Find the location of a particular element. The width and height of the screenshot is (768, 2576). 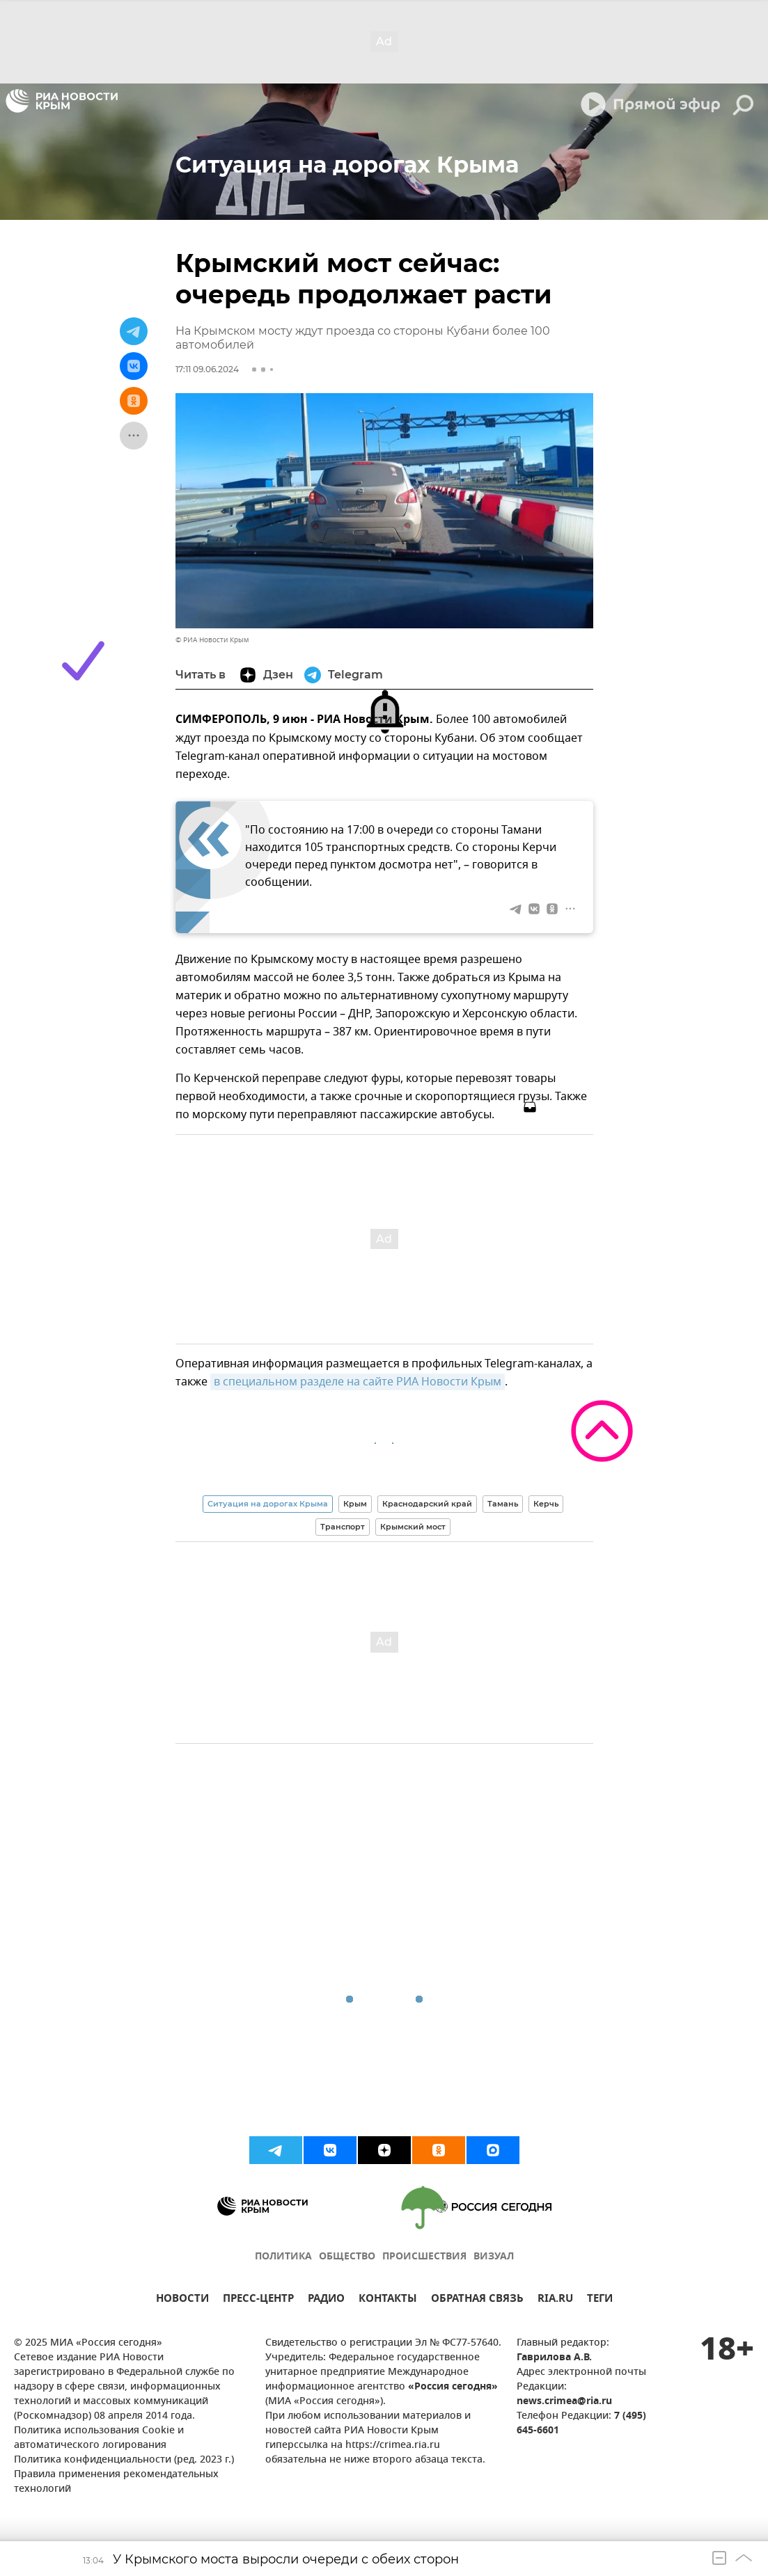

important notification requiring attention is located at coordinates (385, 711).